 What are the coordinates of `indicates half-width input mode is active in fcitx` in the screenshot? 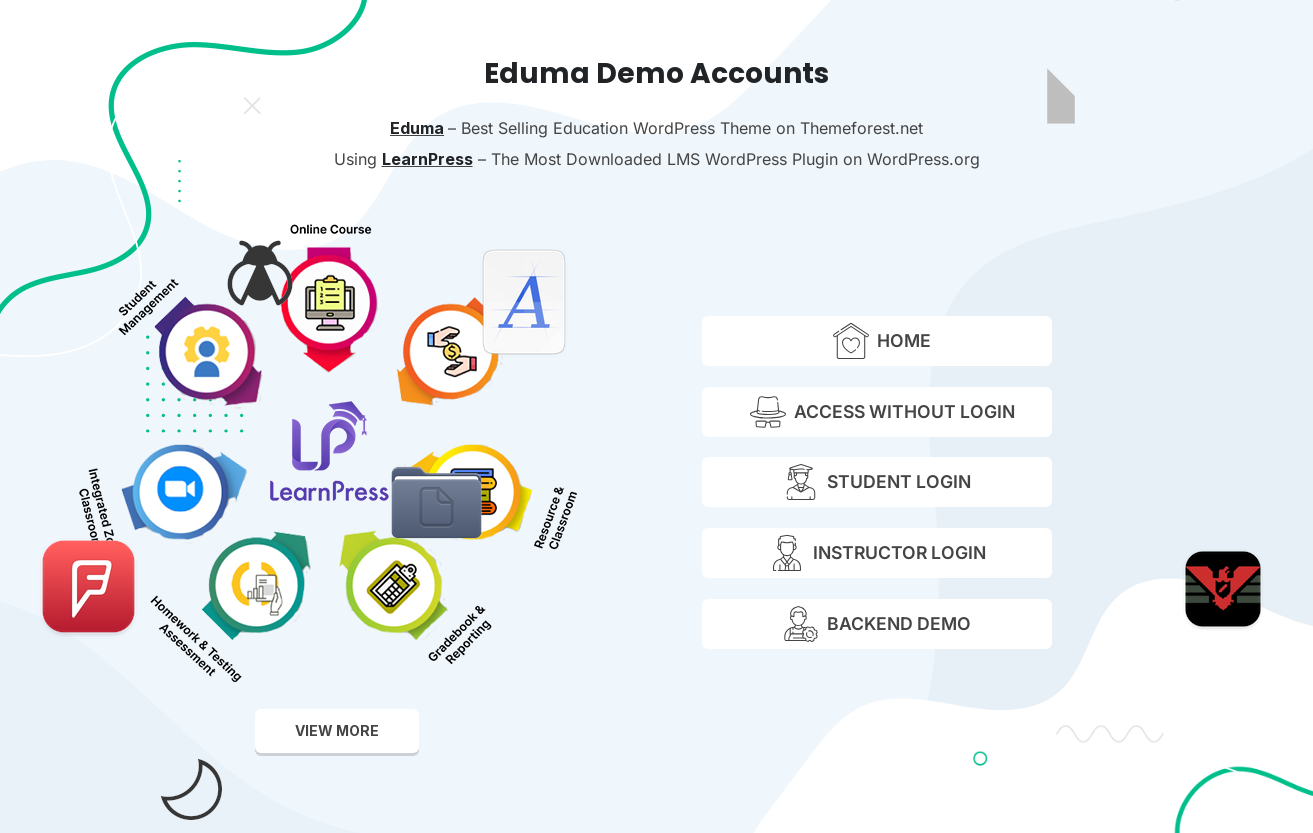 It's located at (191, 789).